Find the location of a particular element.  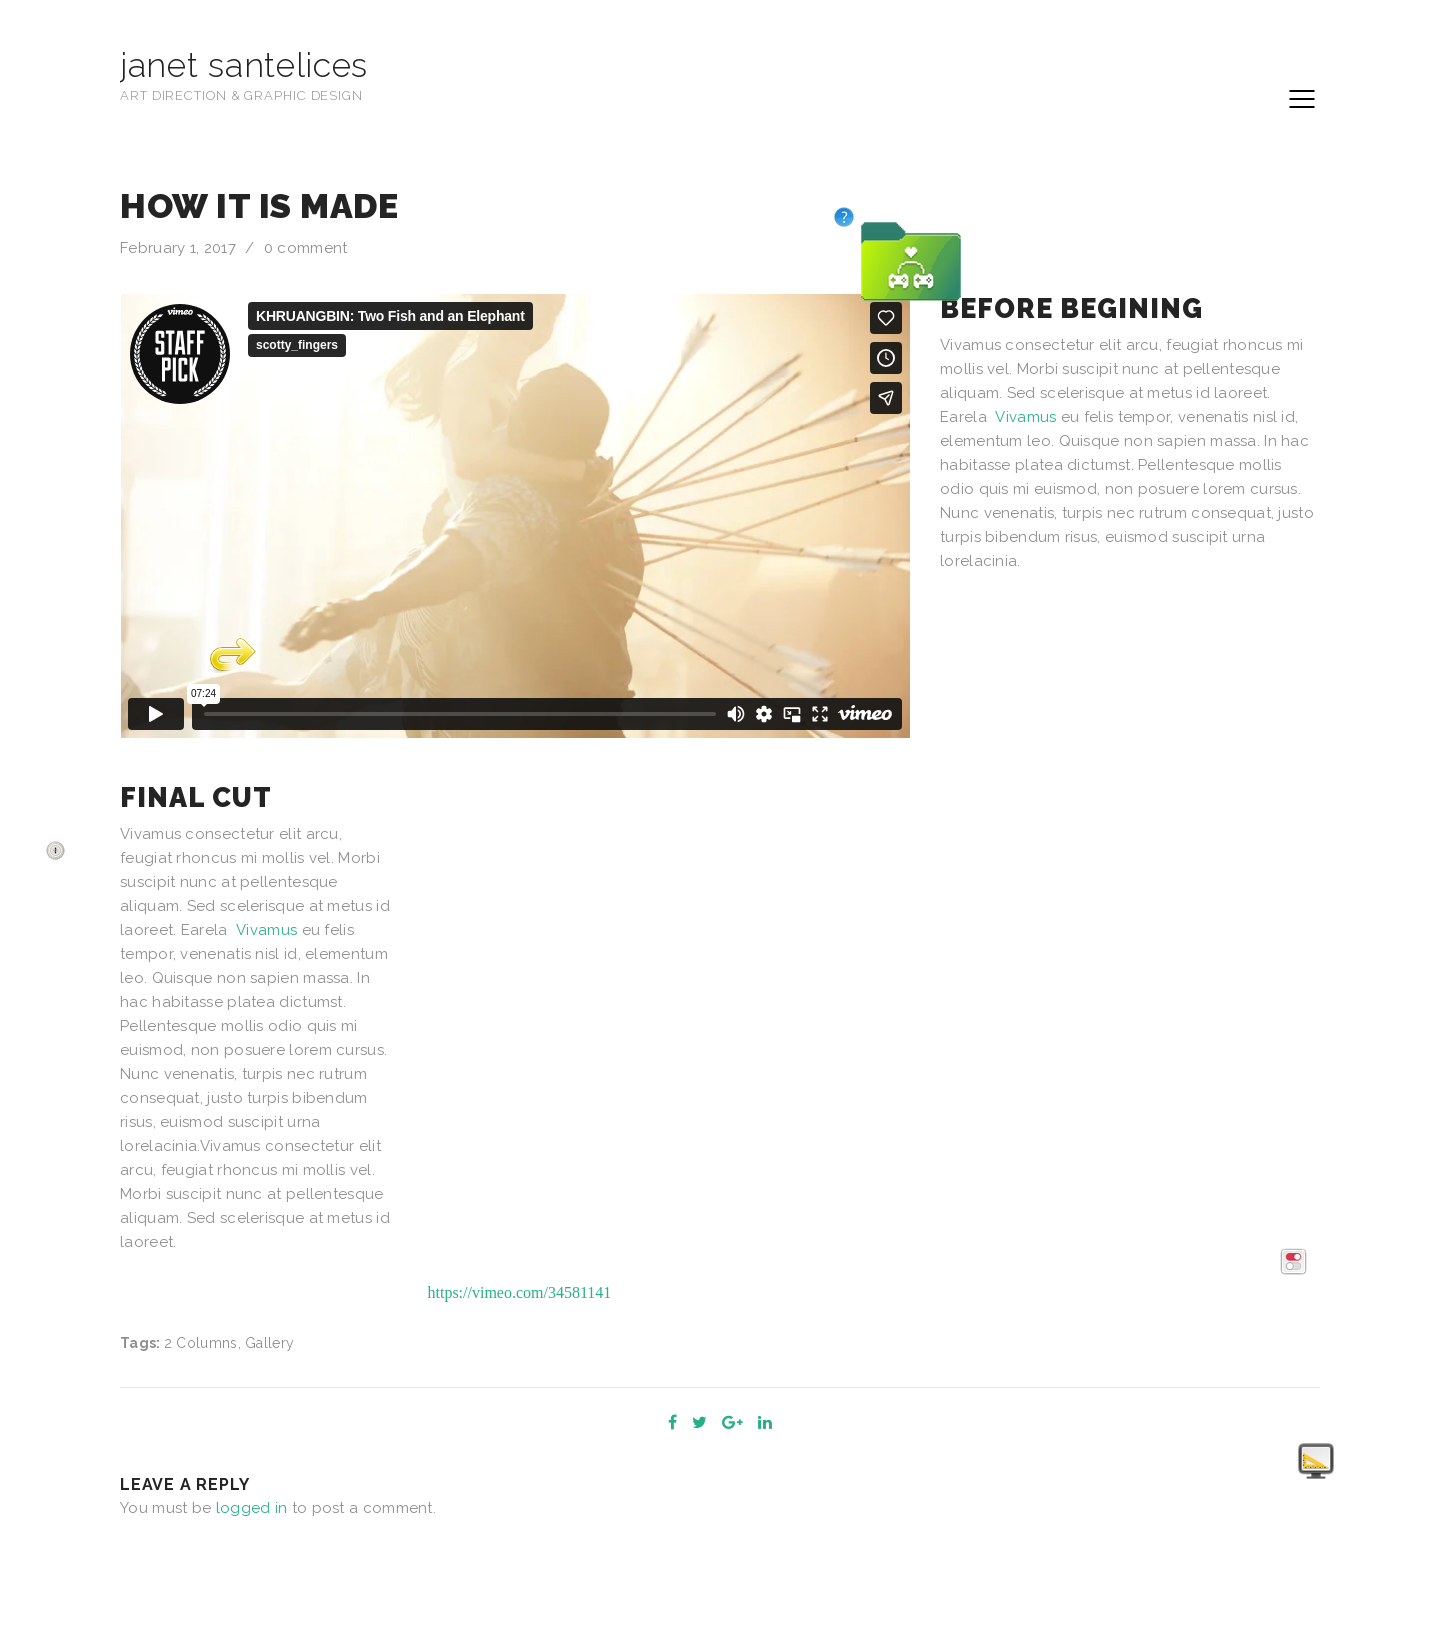

open system settings or preferences is located at coordinates (1293, 1261).